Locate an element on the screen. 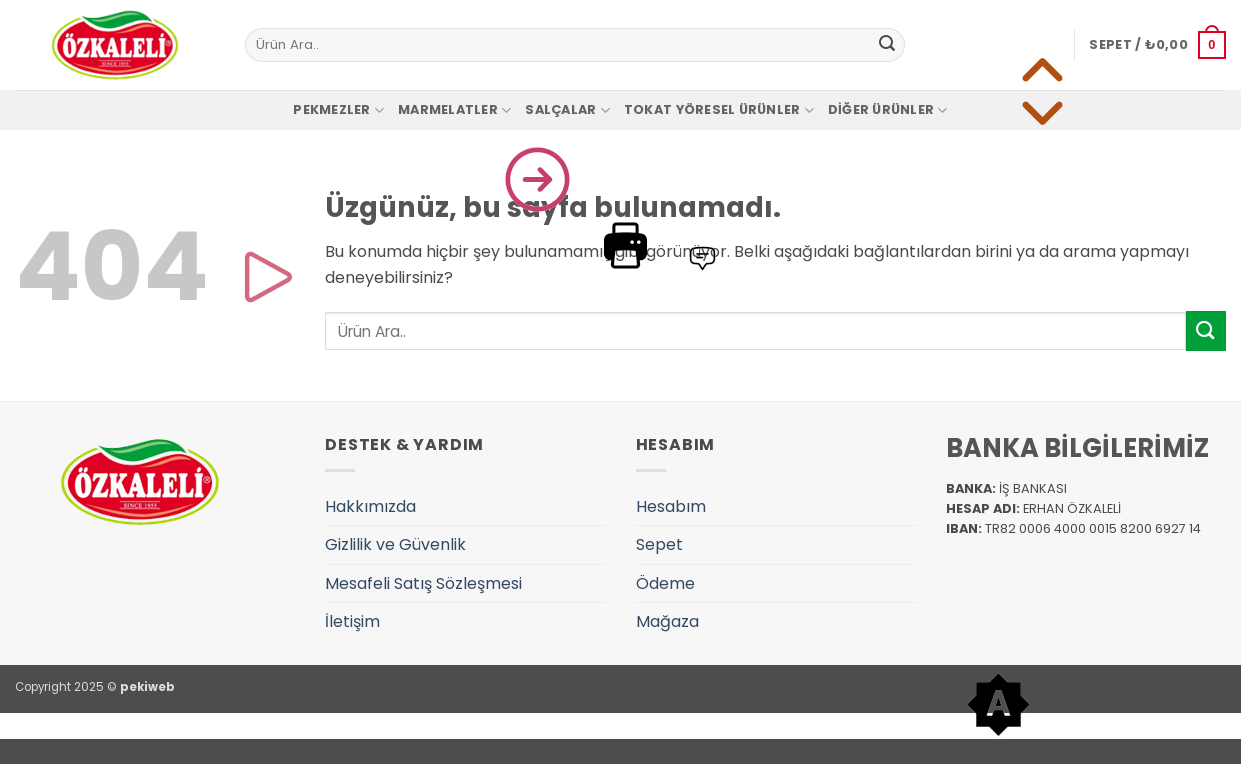 This screenshot has height=764, width=1241. play media or video content is located at coordinates (268, 277).